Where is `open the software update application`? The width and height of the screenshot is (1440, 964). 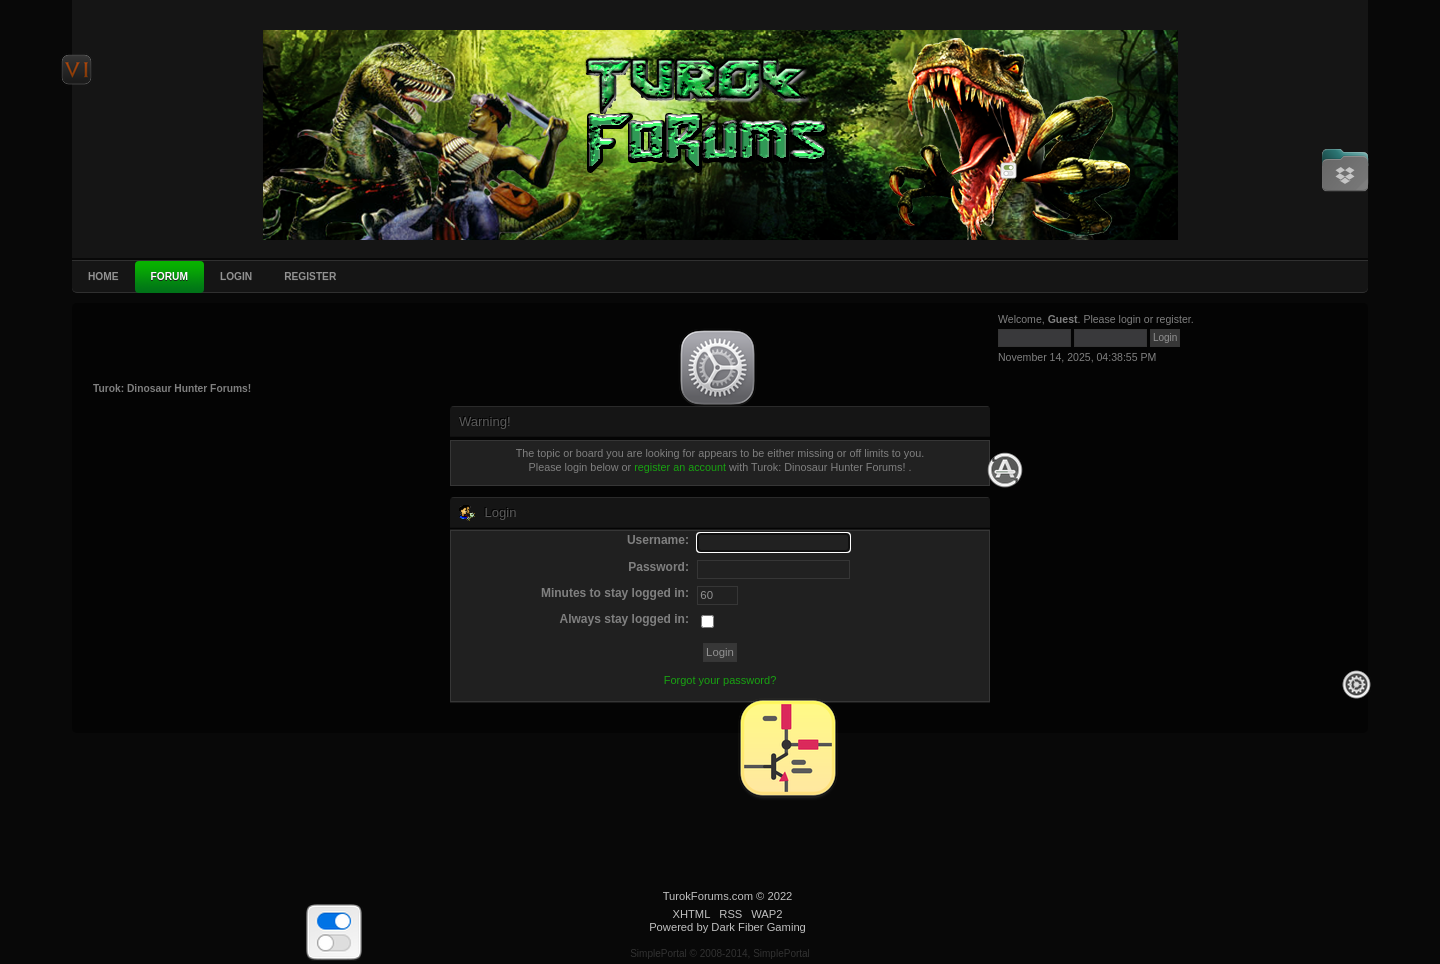 open the software update application is located at coordinates (1005, 470).